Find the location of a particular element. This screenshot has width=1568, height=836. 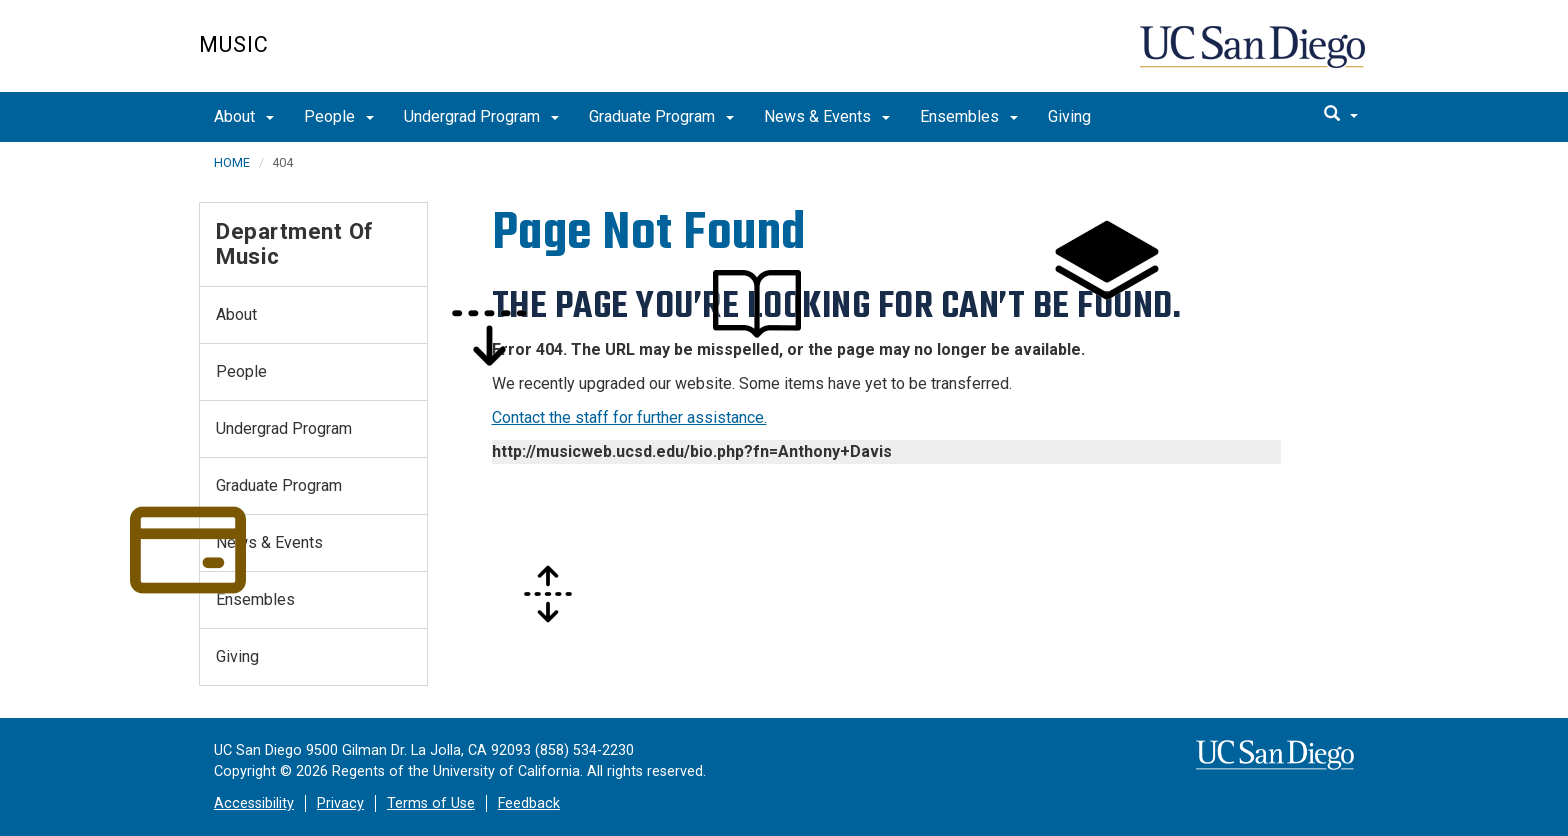

open documentation or readme is located at coordinates (757, 303).